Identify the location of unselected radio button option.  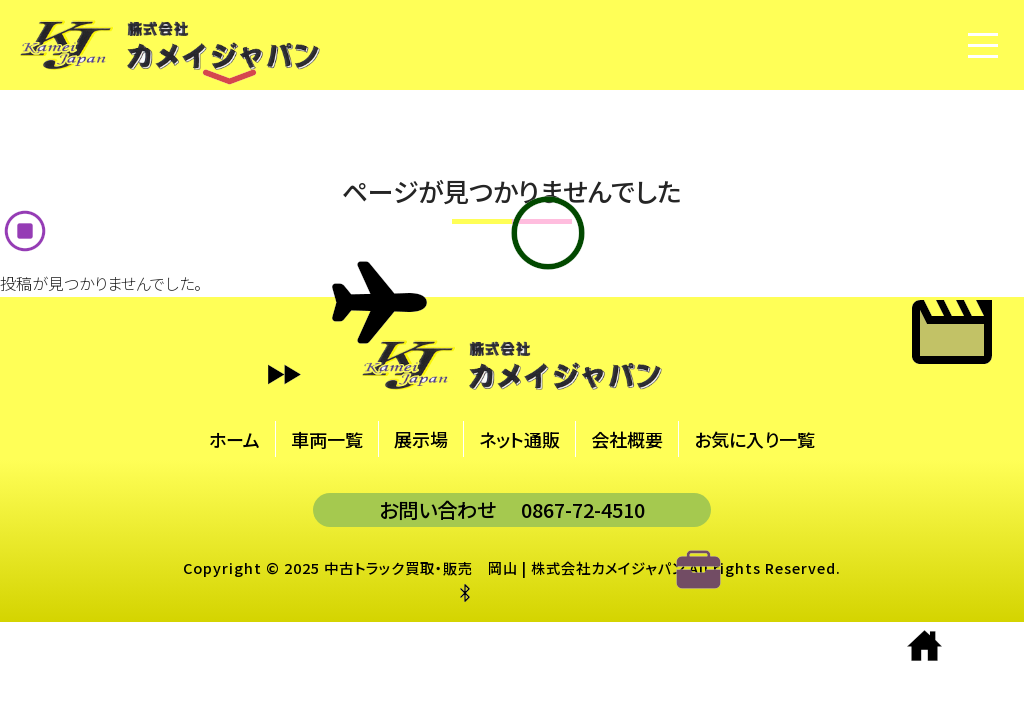
(548, 233).